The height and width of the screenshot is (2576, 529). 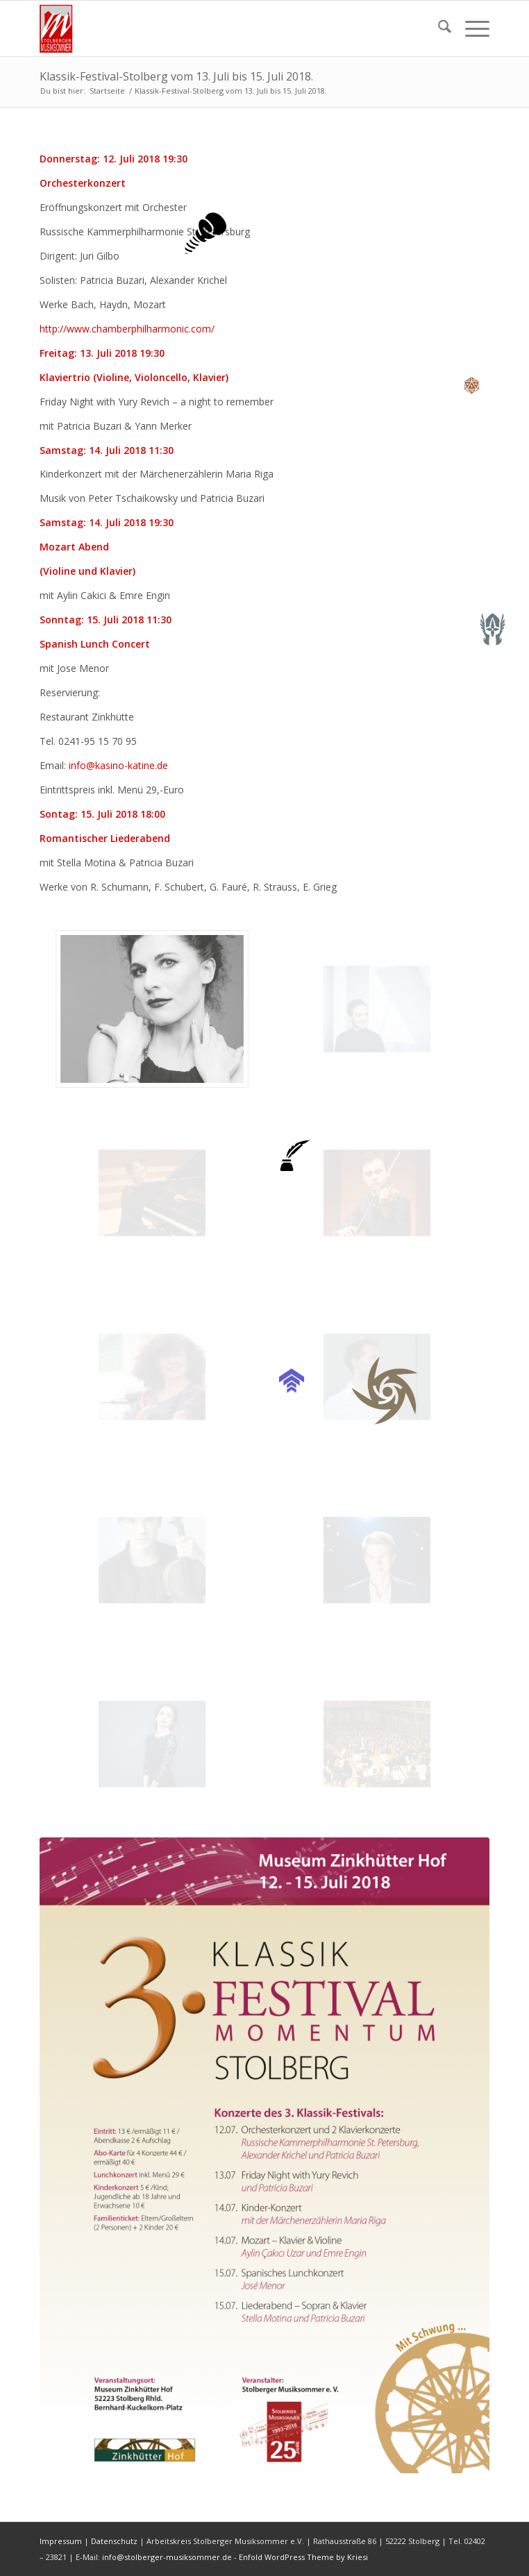 I want to click on compose or write a new document, so click(x=295, y=1156).